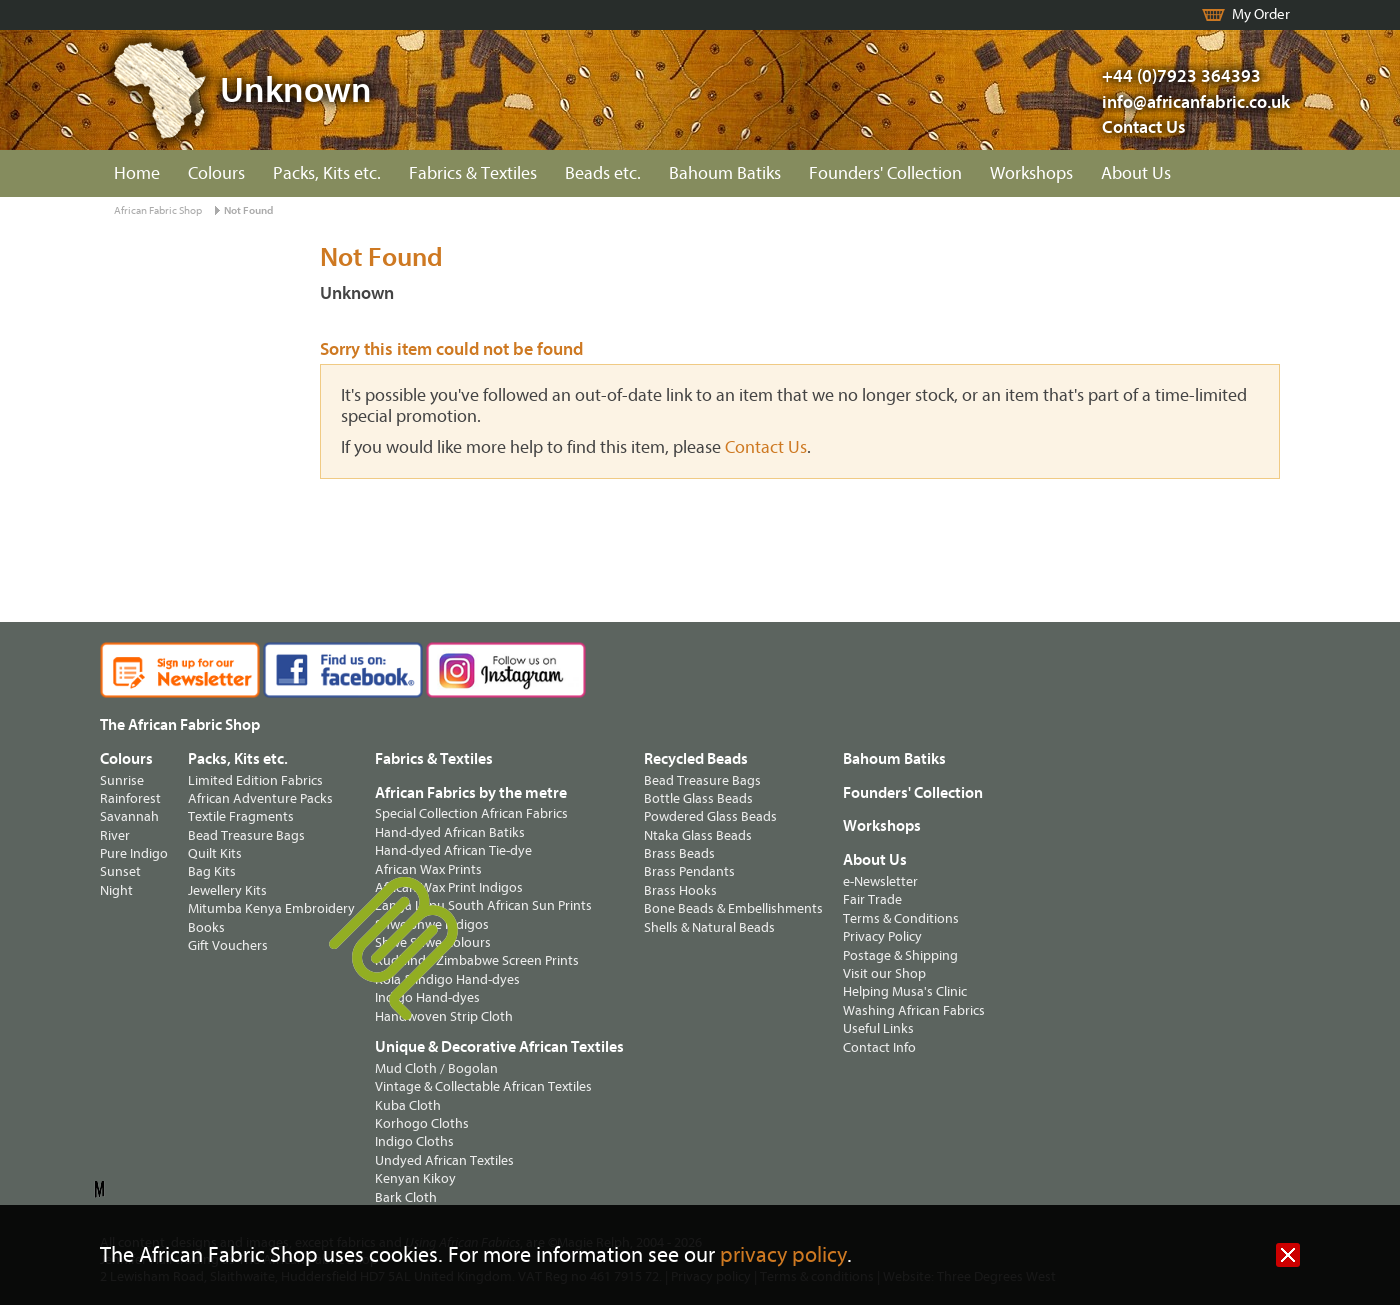  I want to click on model context protocol (MCP) logo, so click(393, 948).